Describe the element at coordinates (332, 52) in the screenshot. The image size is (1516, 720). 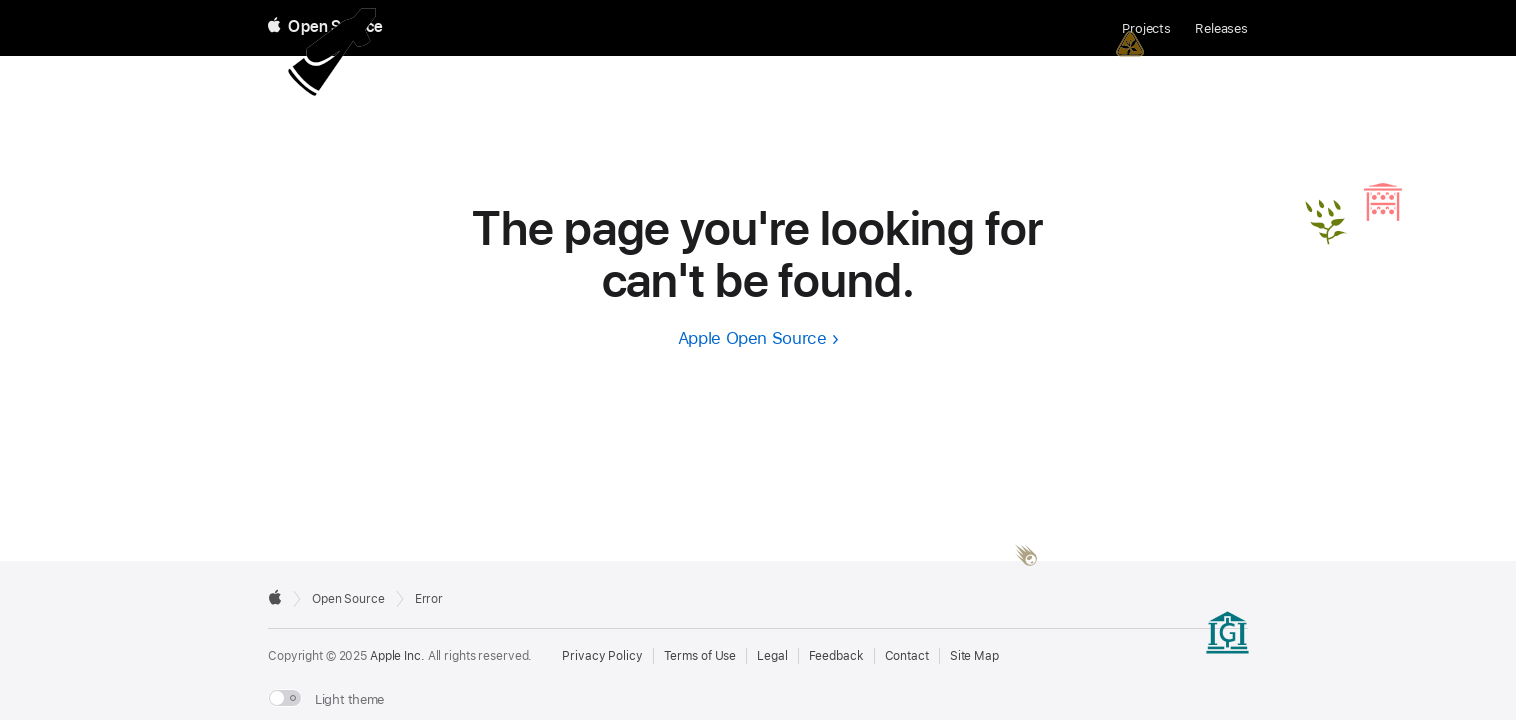
I see `select or equip weapon attachment` at that location.